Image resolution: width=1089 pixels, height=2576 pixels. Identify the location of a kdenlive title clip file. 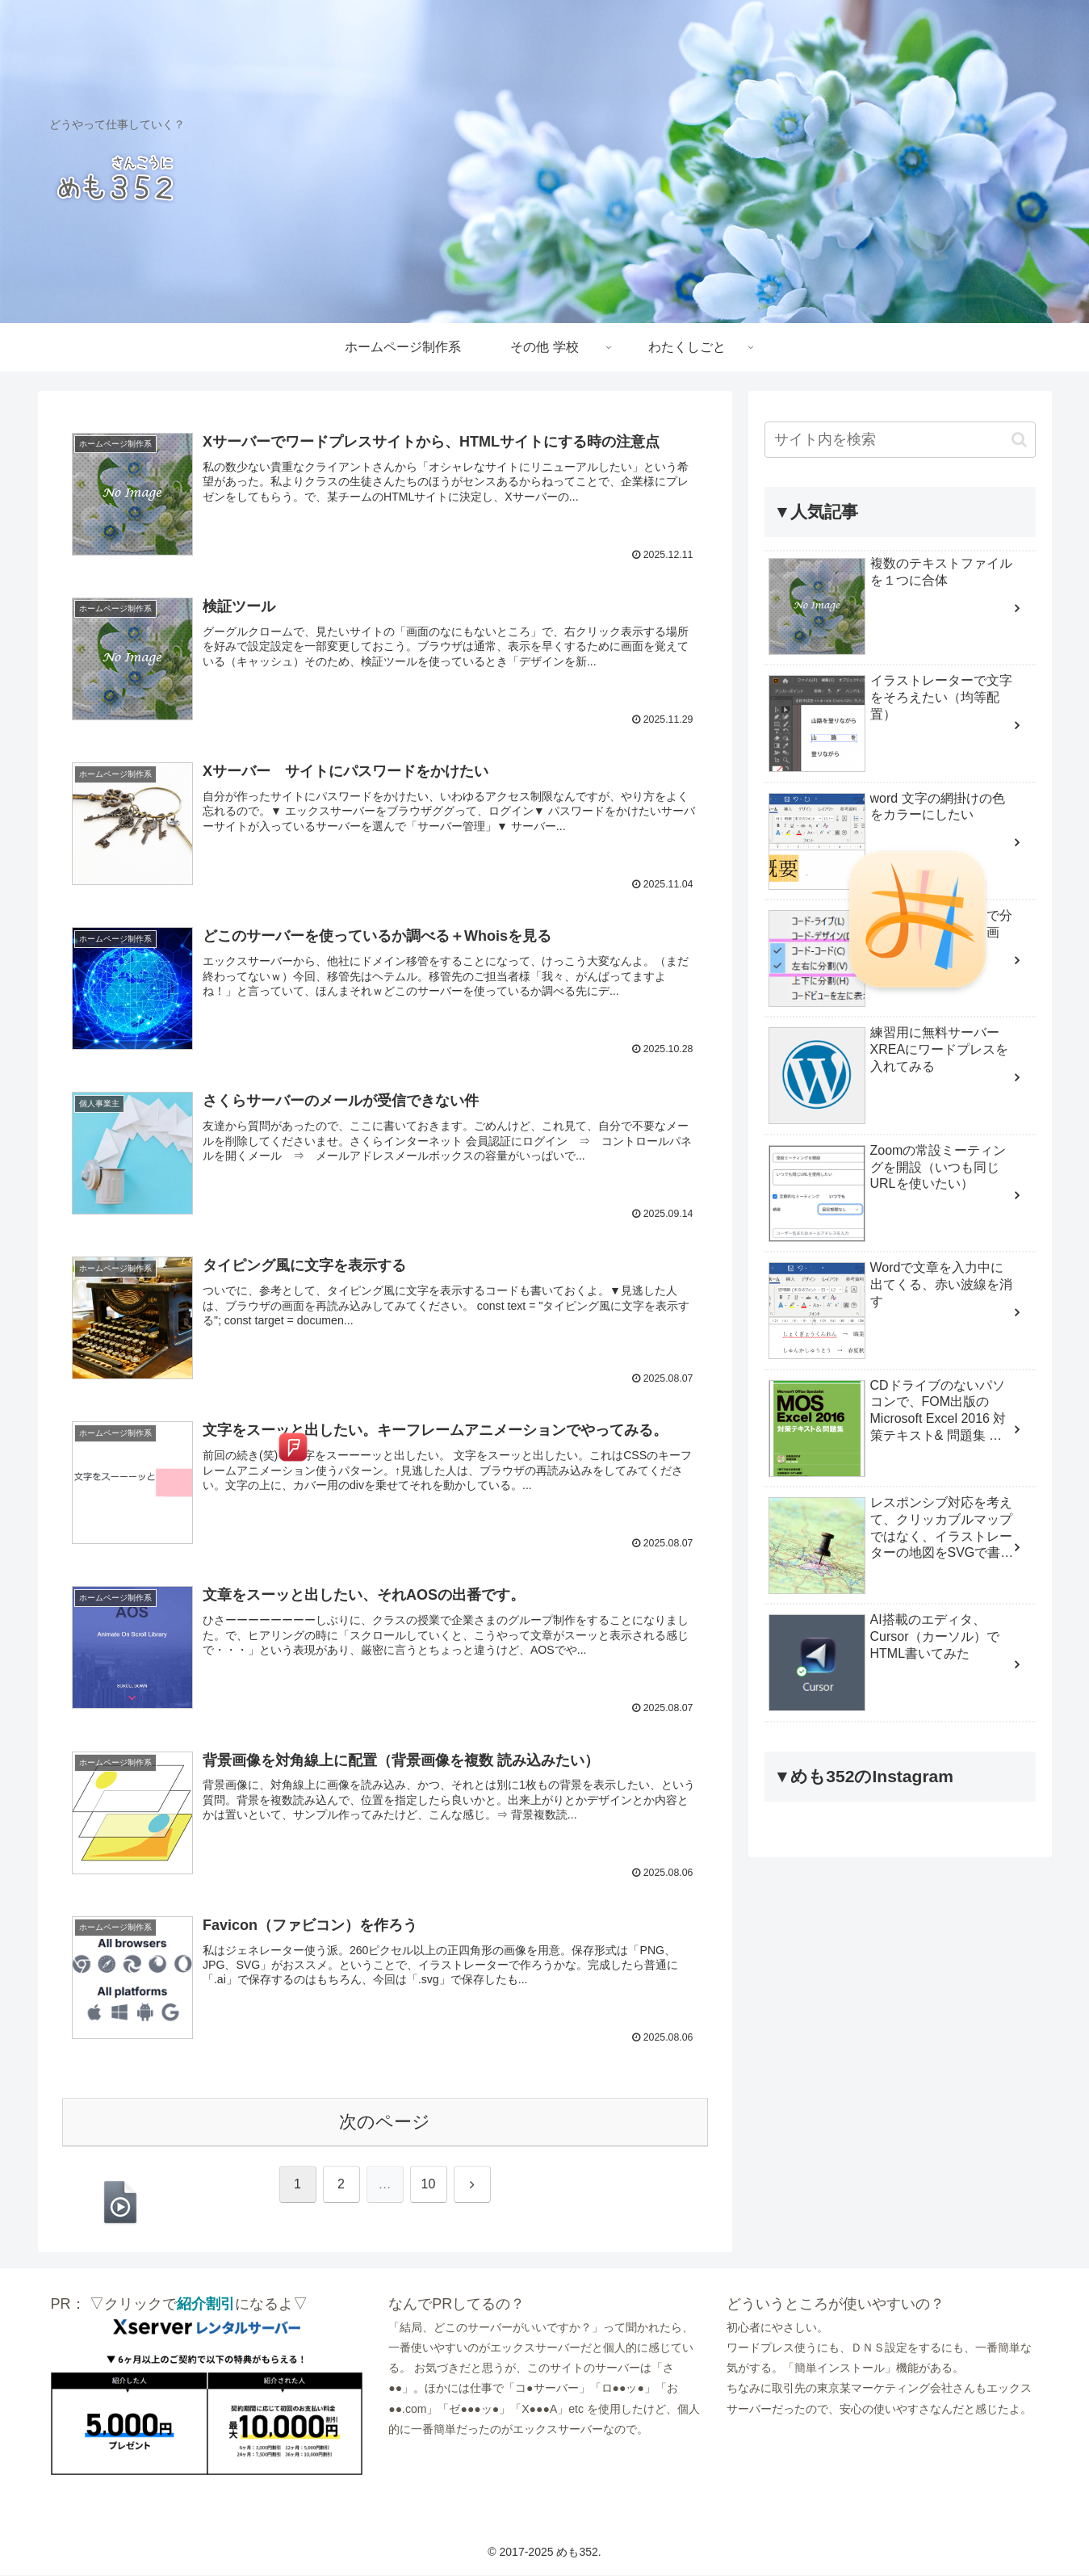
(120, 2203).